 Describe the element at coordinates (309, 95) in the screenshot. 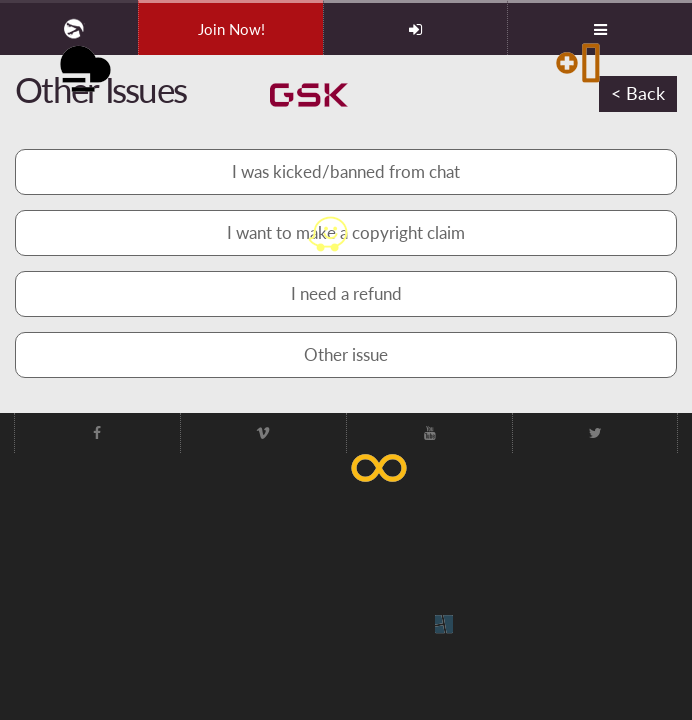

I see `GSK (GlaxoSmithKline) company logo` at that location.